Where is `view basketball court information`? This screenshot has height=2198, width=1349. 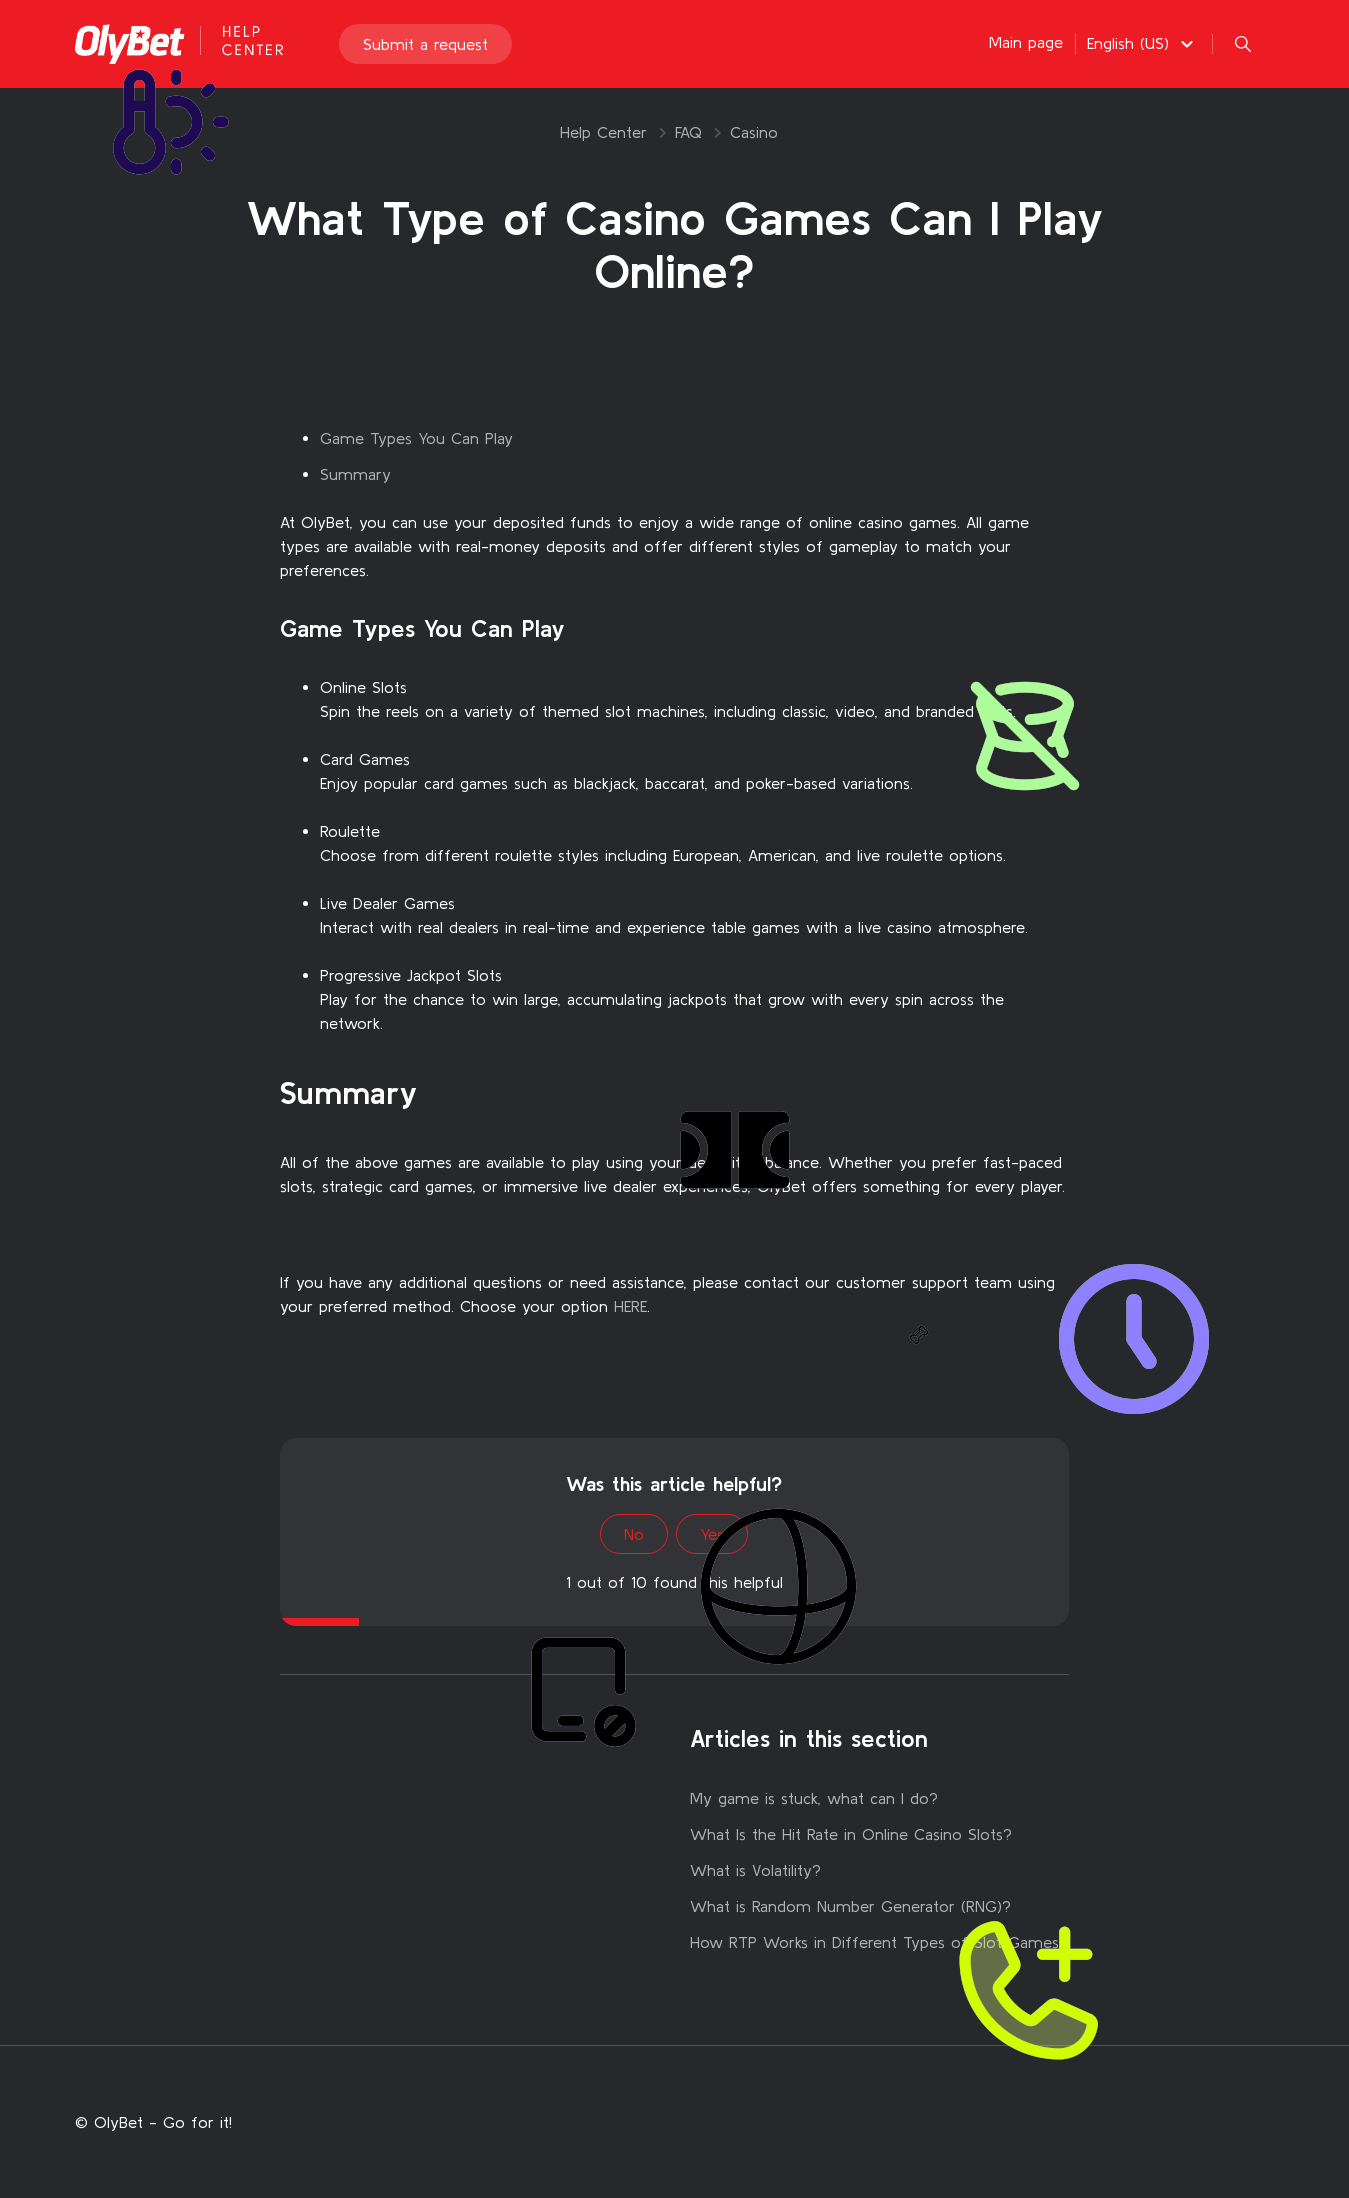
view basketball court information is located at coordinates (735, 1150).